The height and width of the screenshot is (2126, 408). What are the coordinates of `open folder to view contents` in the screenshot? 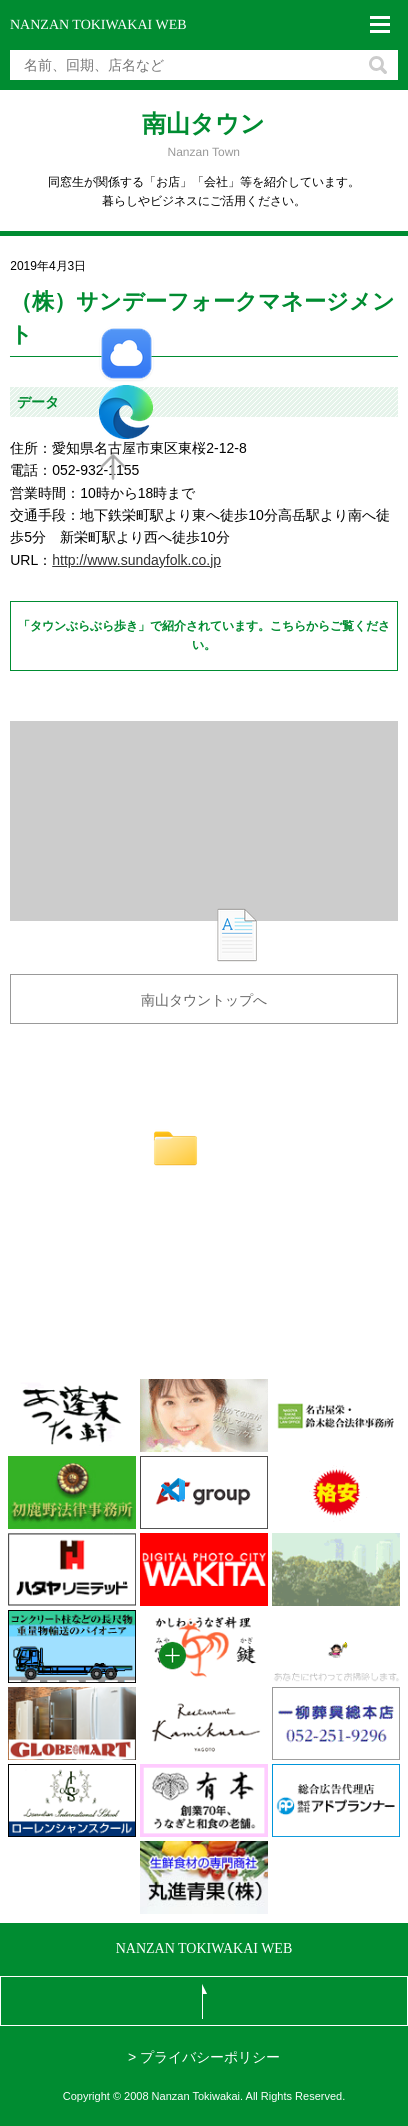 It's located at (175, 1149).